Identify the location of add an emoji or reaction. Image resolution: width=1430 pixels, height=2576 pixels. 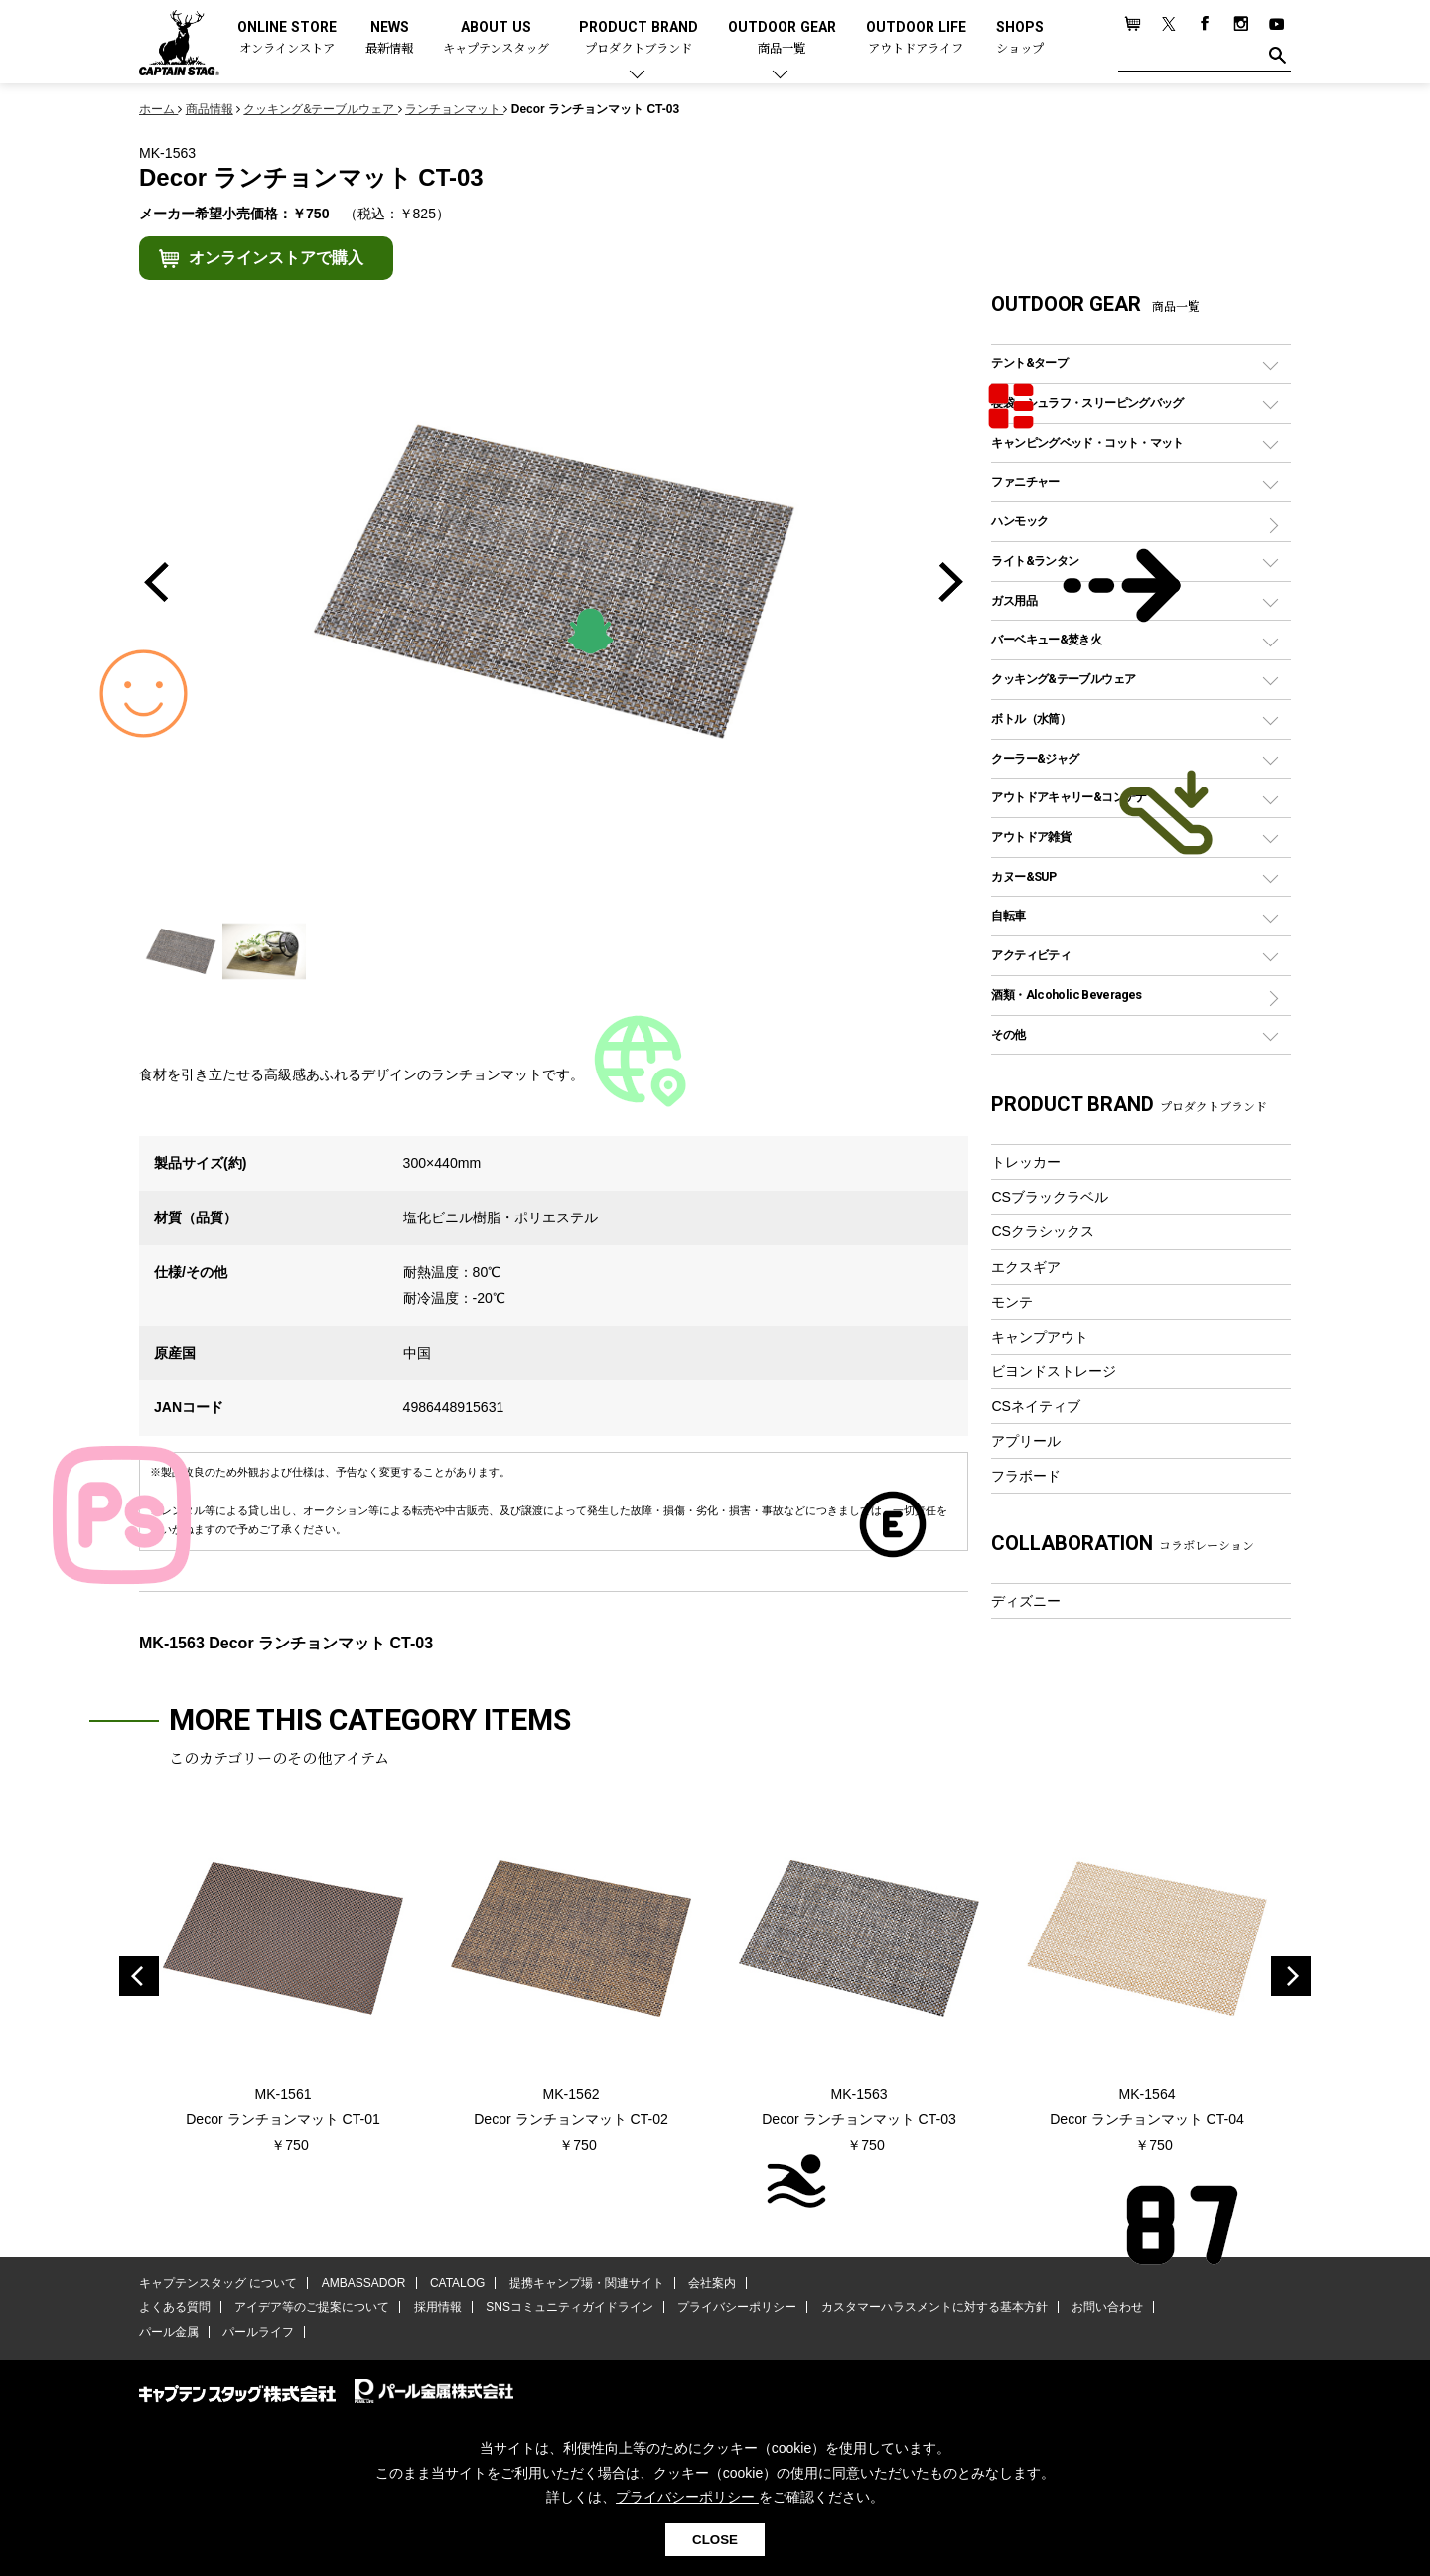
(143, 693).